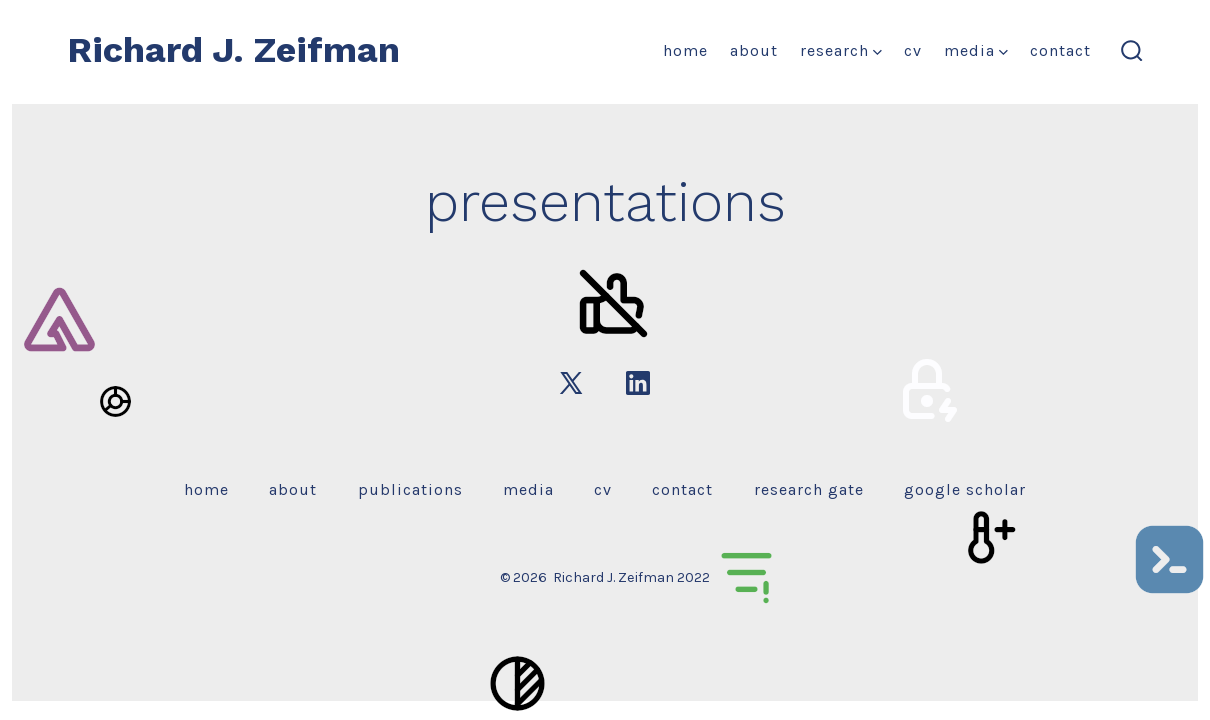 Image resolution: width=1210 pixels, height=720 pixels. I want to click on tabler icons brand logo, so click(1169, 559).